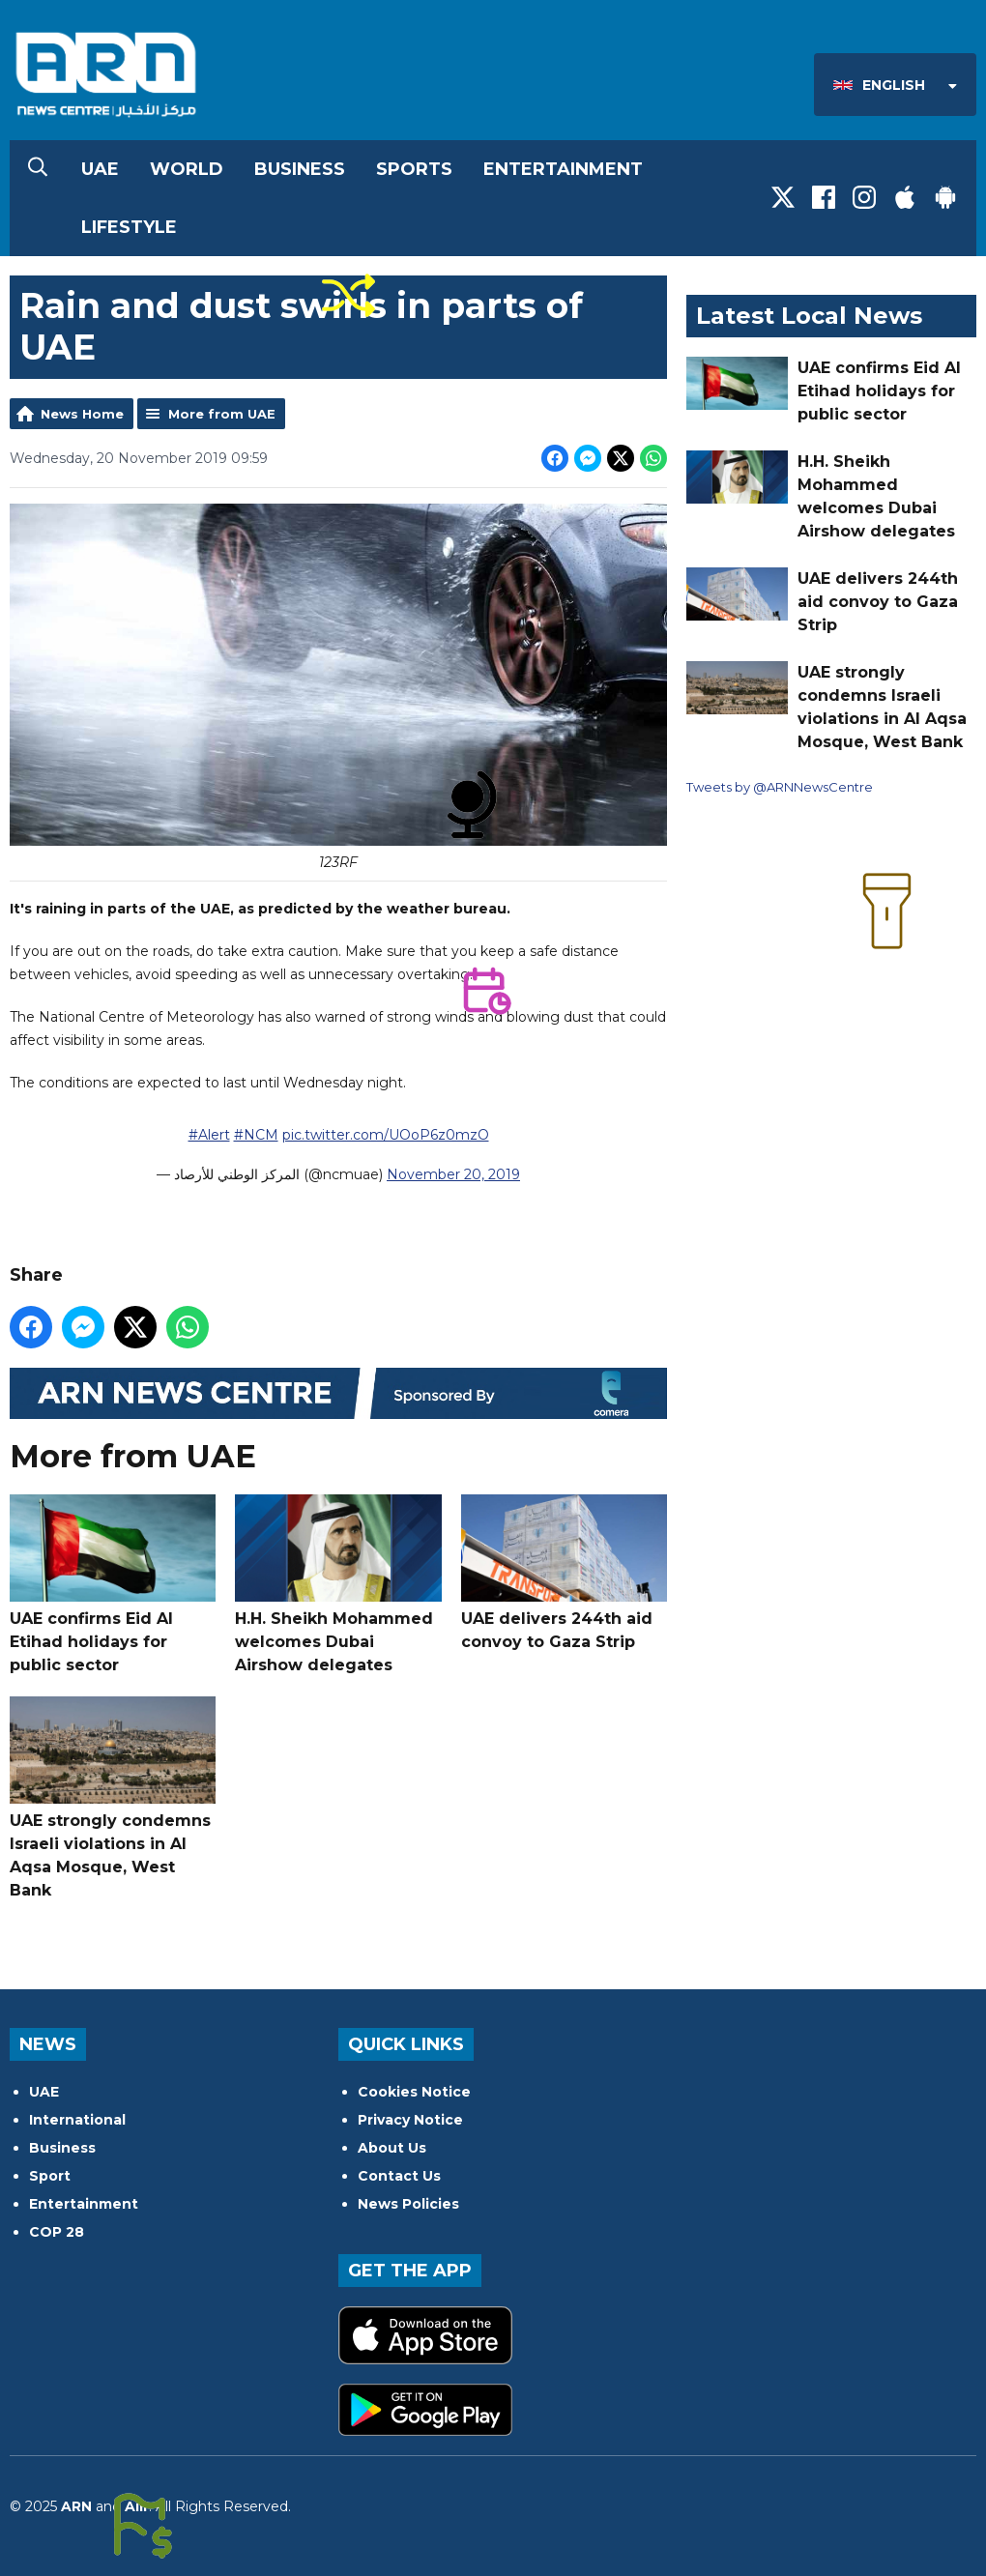 This screenshot has height=2576, width=986. Describe the element at coordinates (347, 295) in the screenshot. I see `shuffle or randomize playback order` at that location.